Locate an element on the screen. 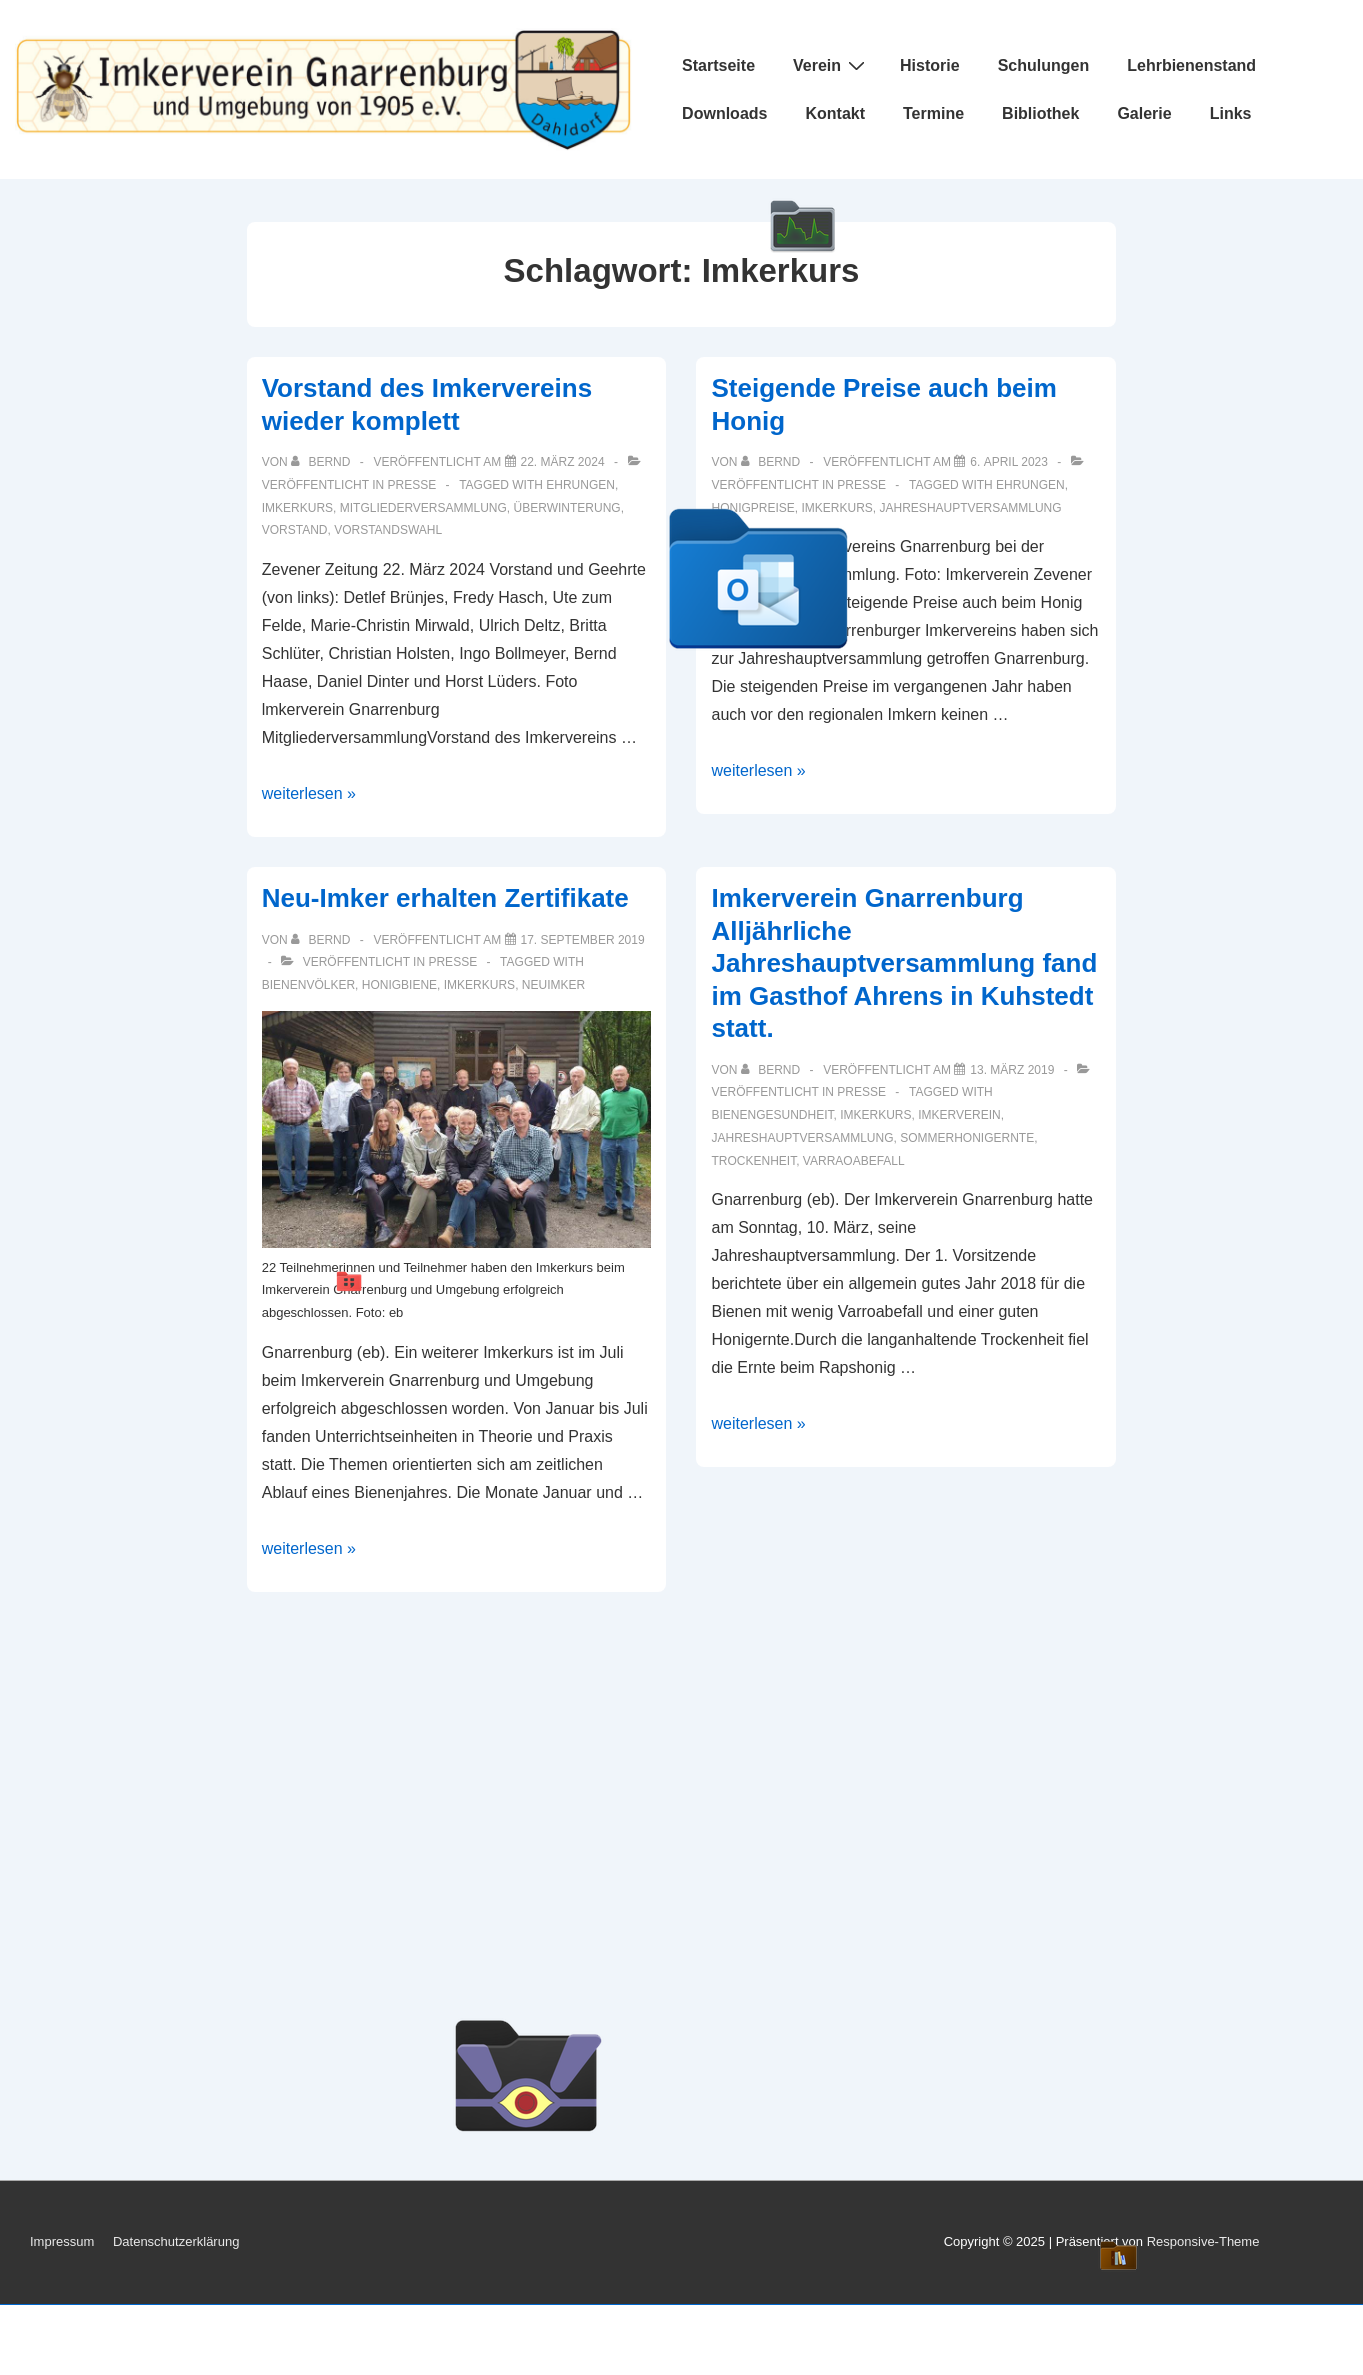 The height and width of the screenshot is (2375, 1363). open task manager files folder is located at coordinates (802, 227).